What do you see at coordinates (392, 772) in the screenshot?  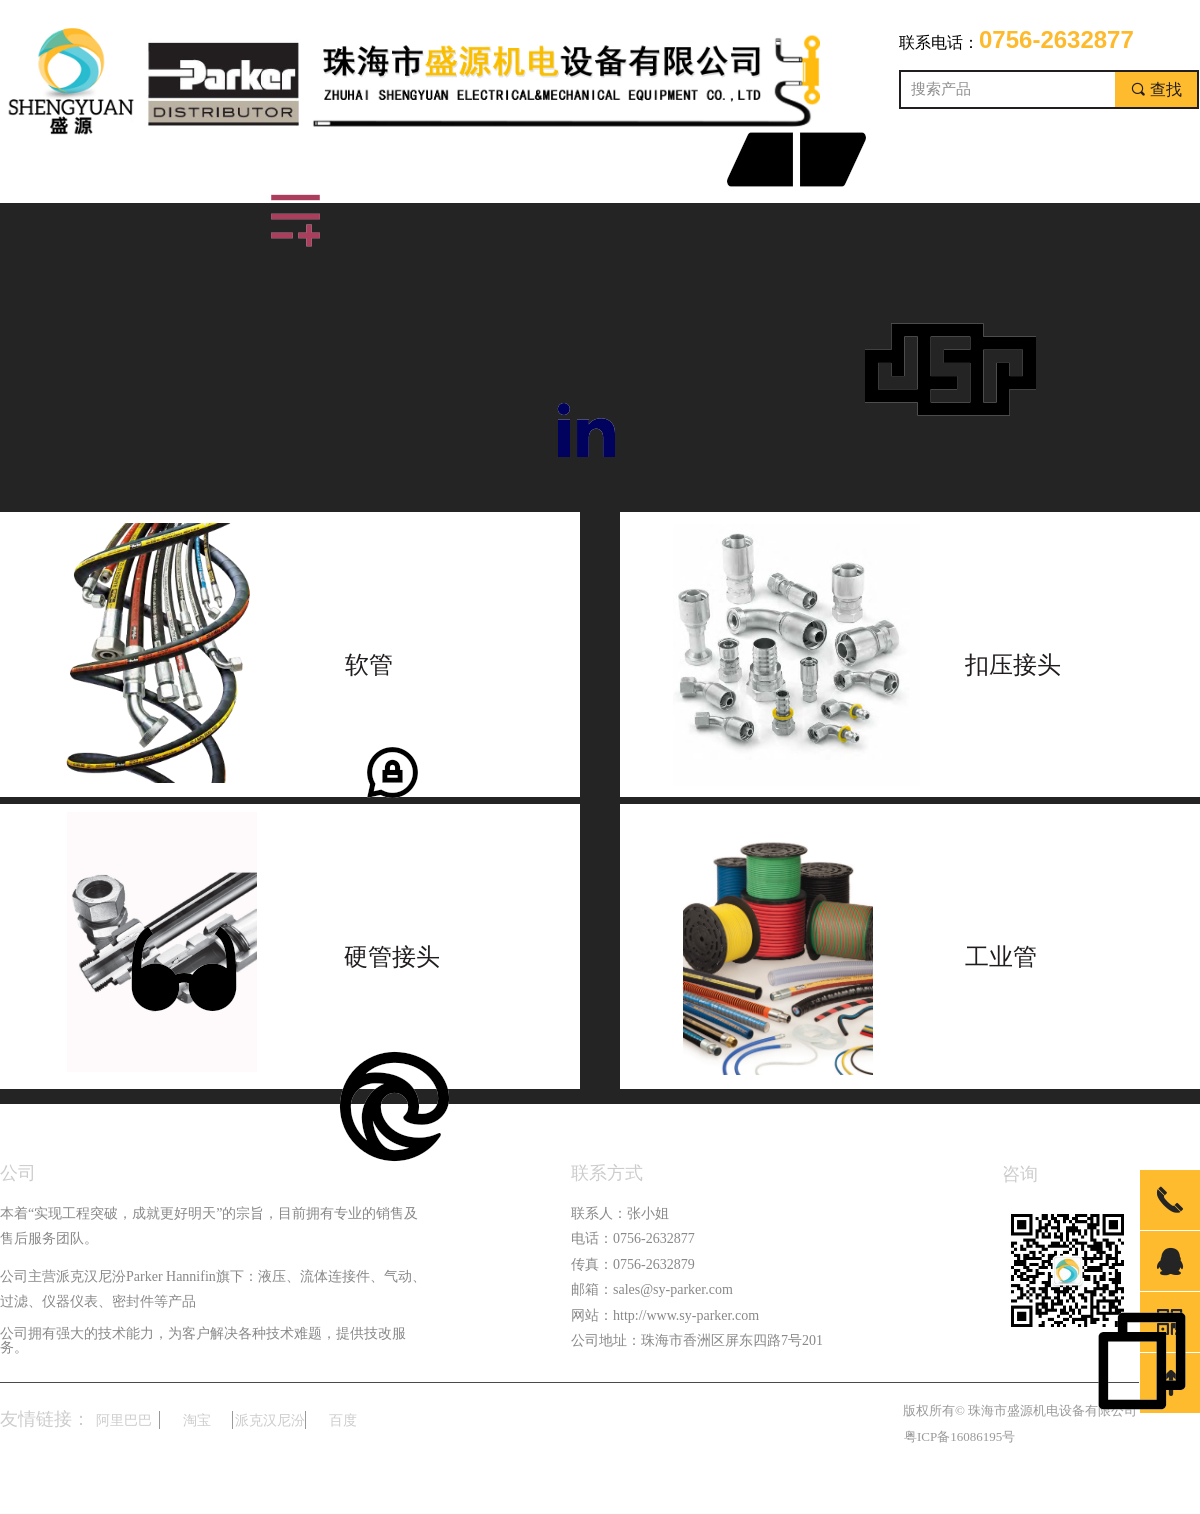 I see `start a private or encrypted conversation` at bounding box center [392, 772].